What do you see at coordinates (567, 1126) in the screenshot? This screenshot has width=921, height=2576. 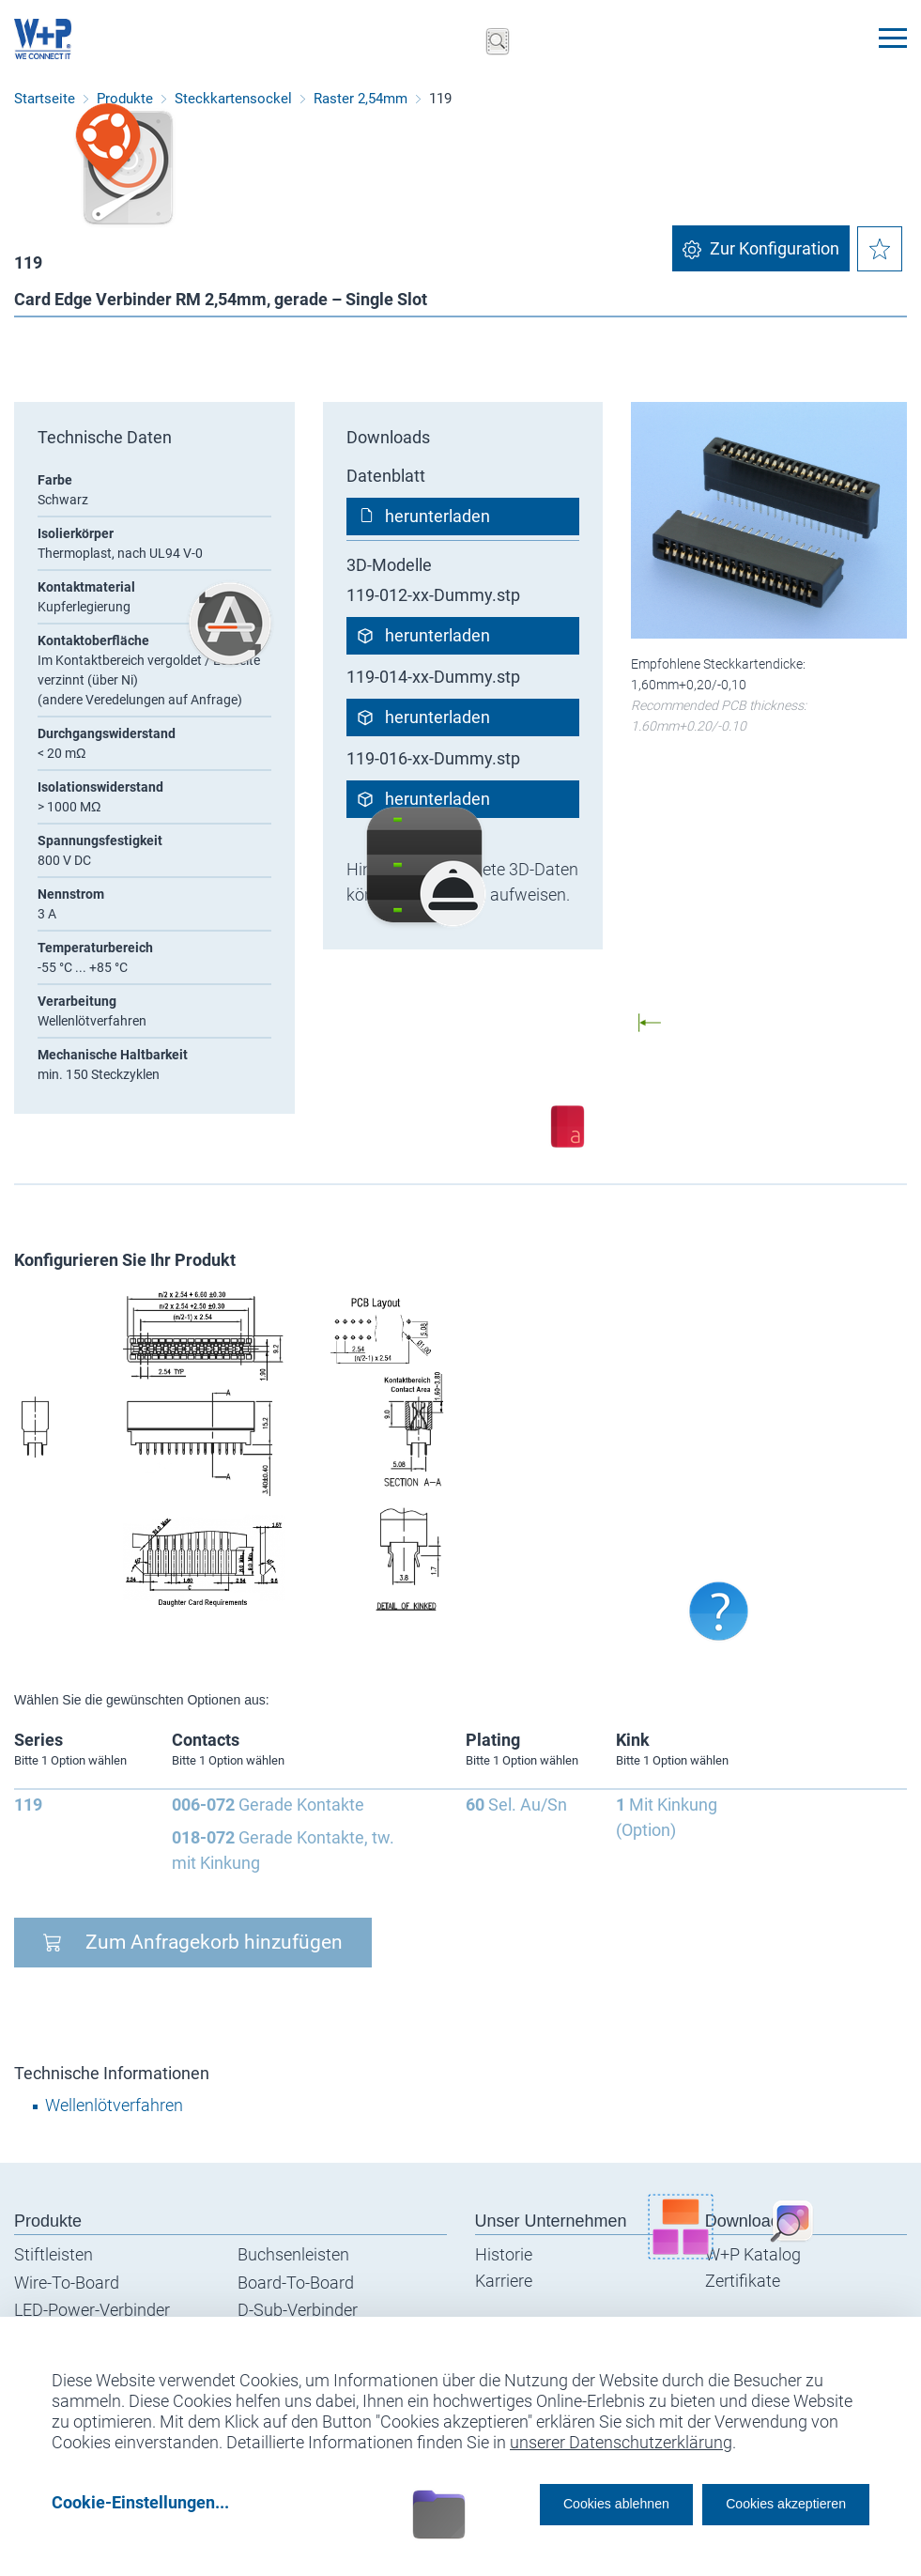 I see `open the dictionary app` at bounding box center [567, 1126].